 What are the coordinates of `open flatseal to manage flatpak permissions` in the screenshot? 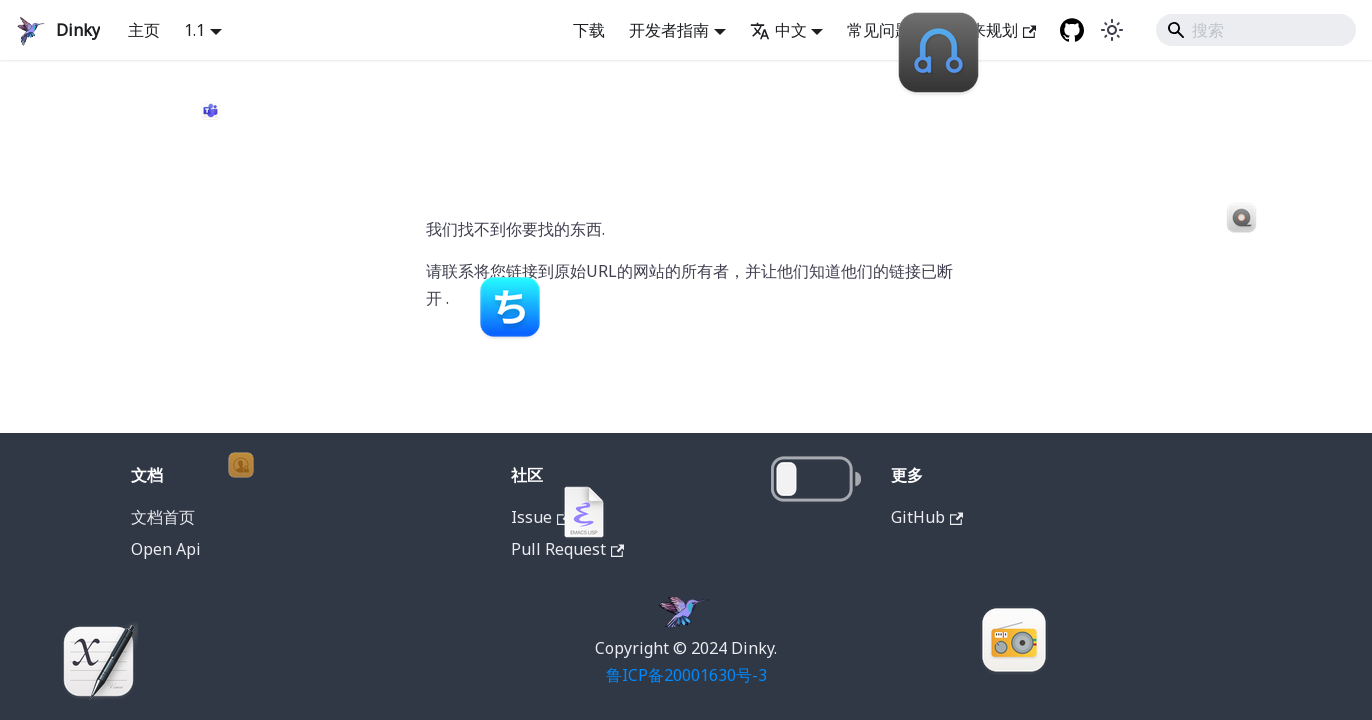 It's located at (1241, 217).